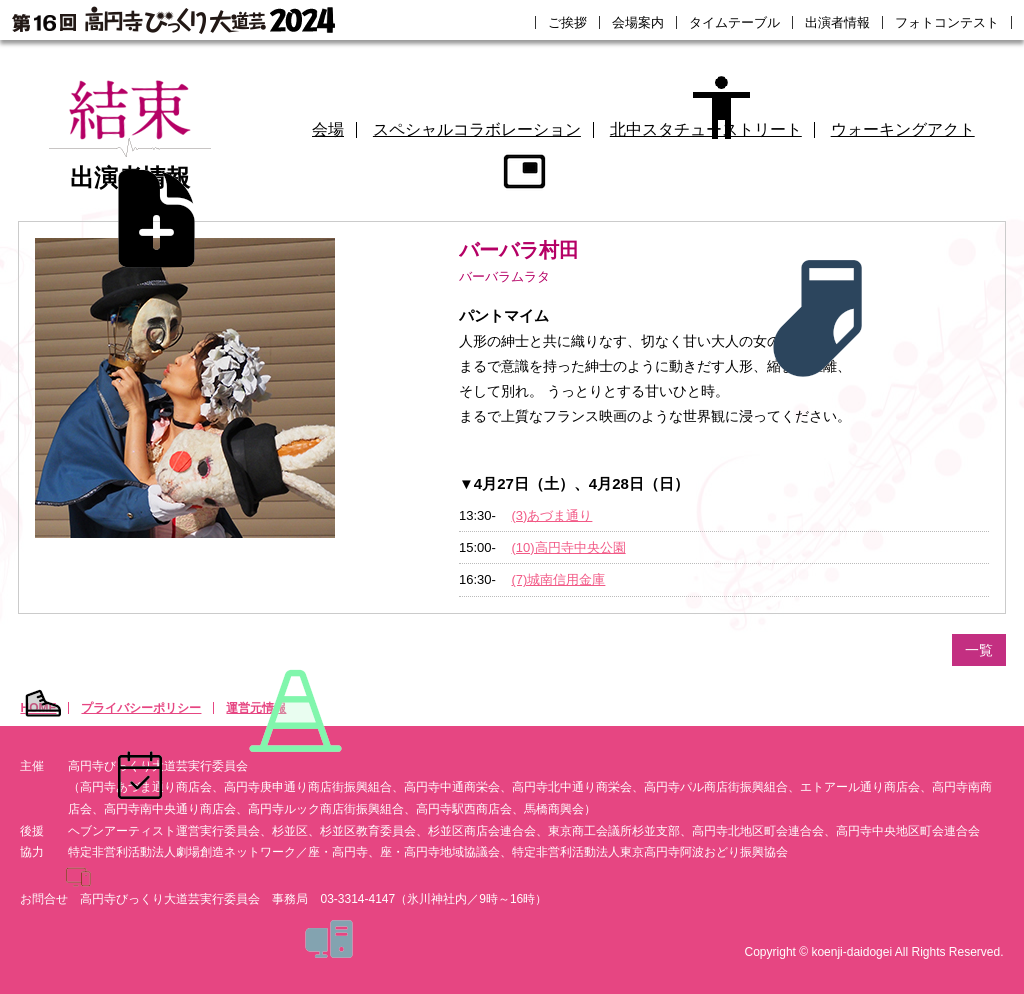 This screenshot has height=994, width=1024. Describe the element at coordinates (329, 939) in the screenshot. I see `access desktop computer settings` at that location.